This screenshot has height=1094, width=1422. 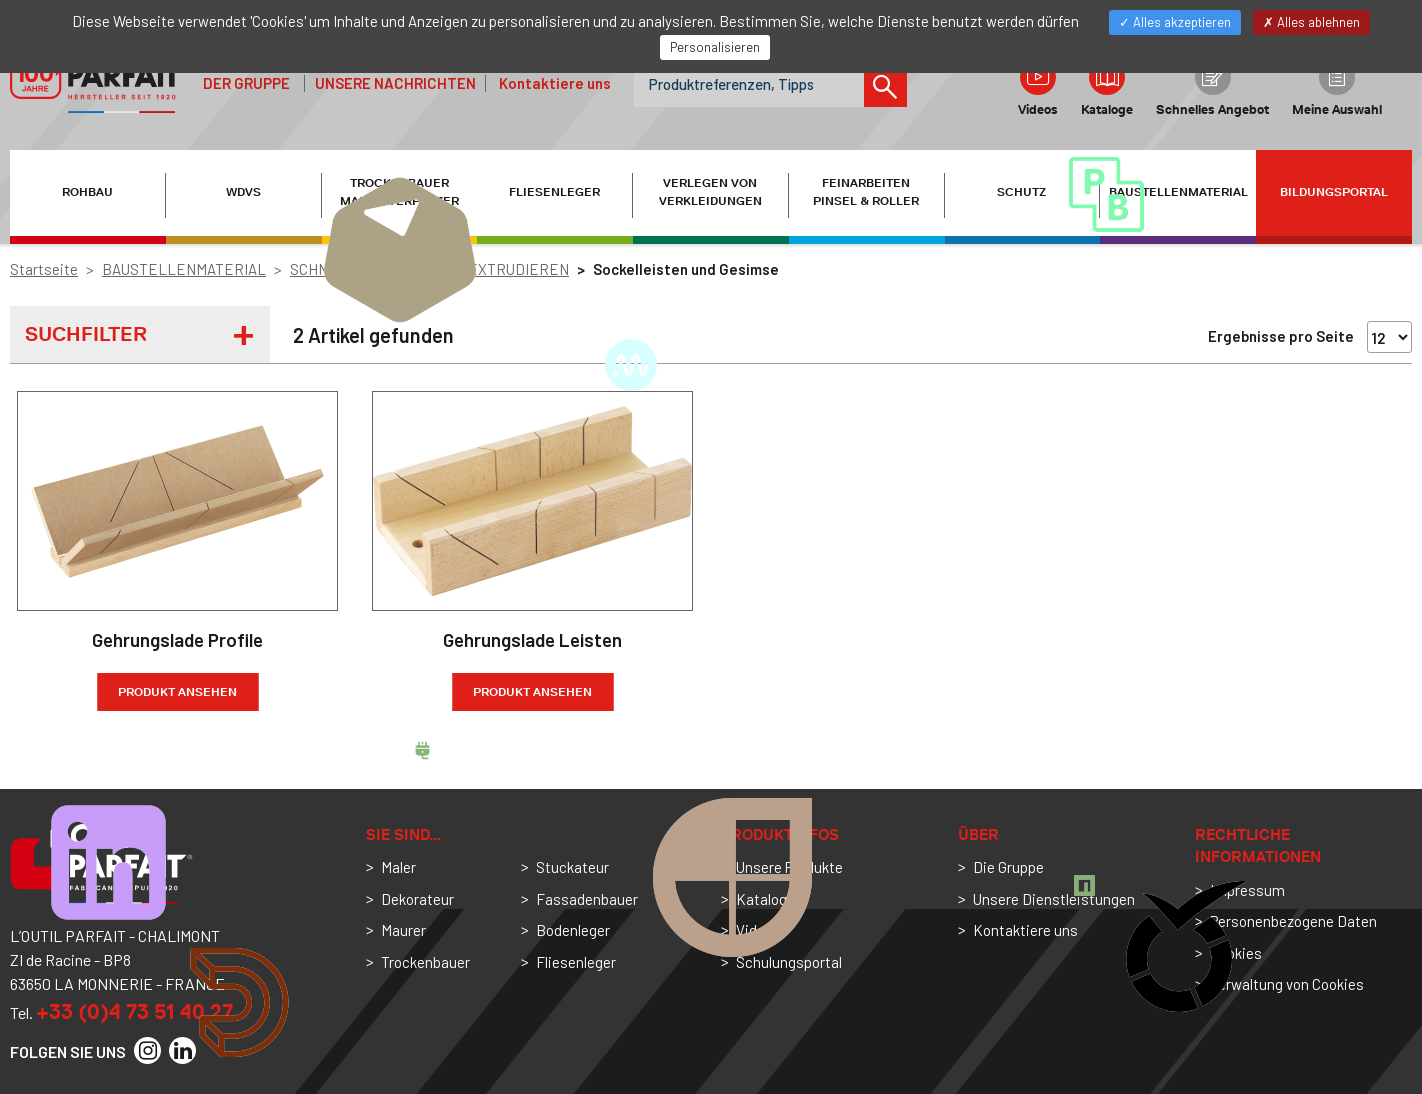 I want to click on open LimeSurvey application, so click(x=1186, y=946).